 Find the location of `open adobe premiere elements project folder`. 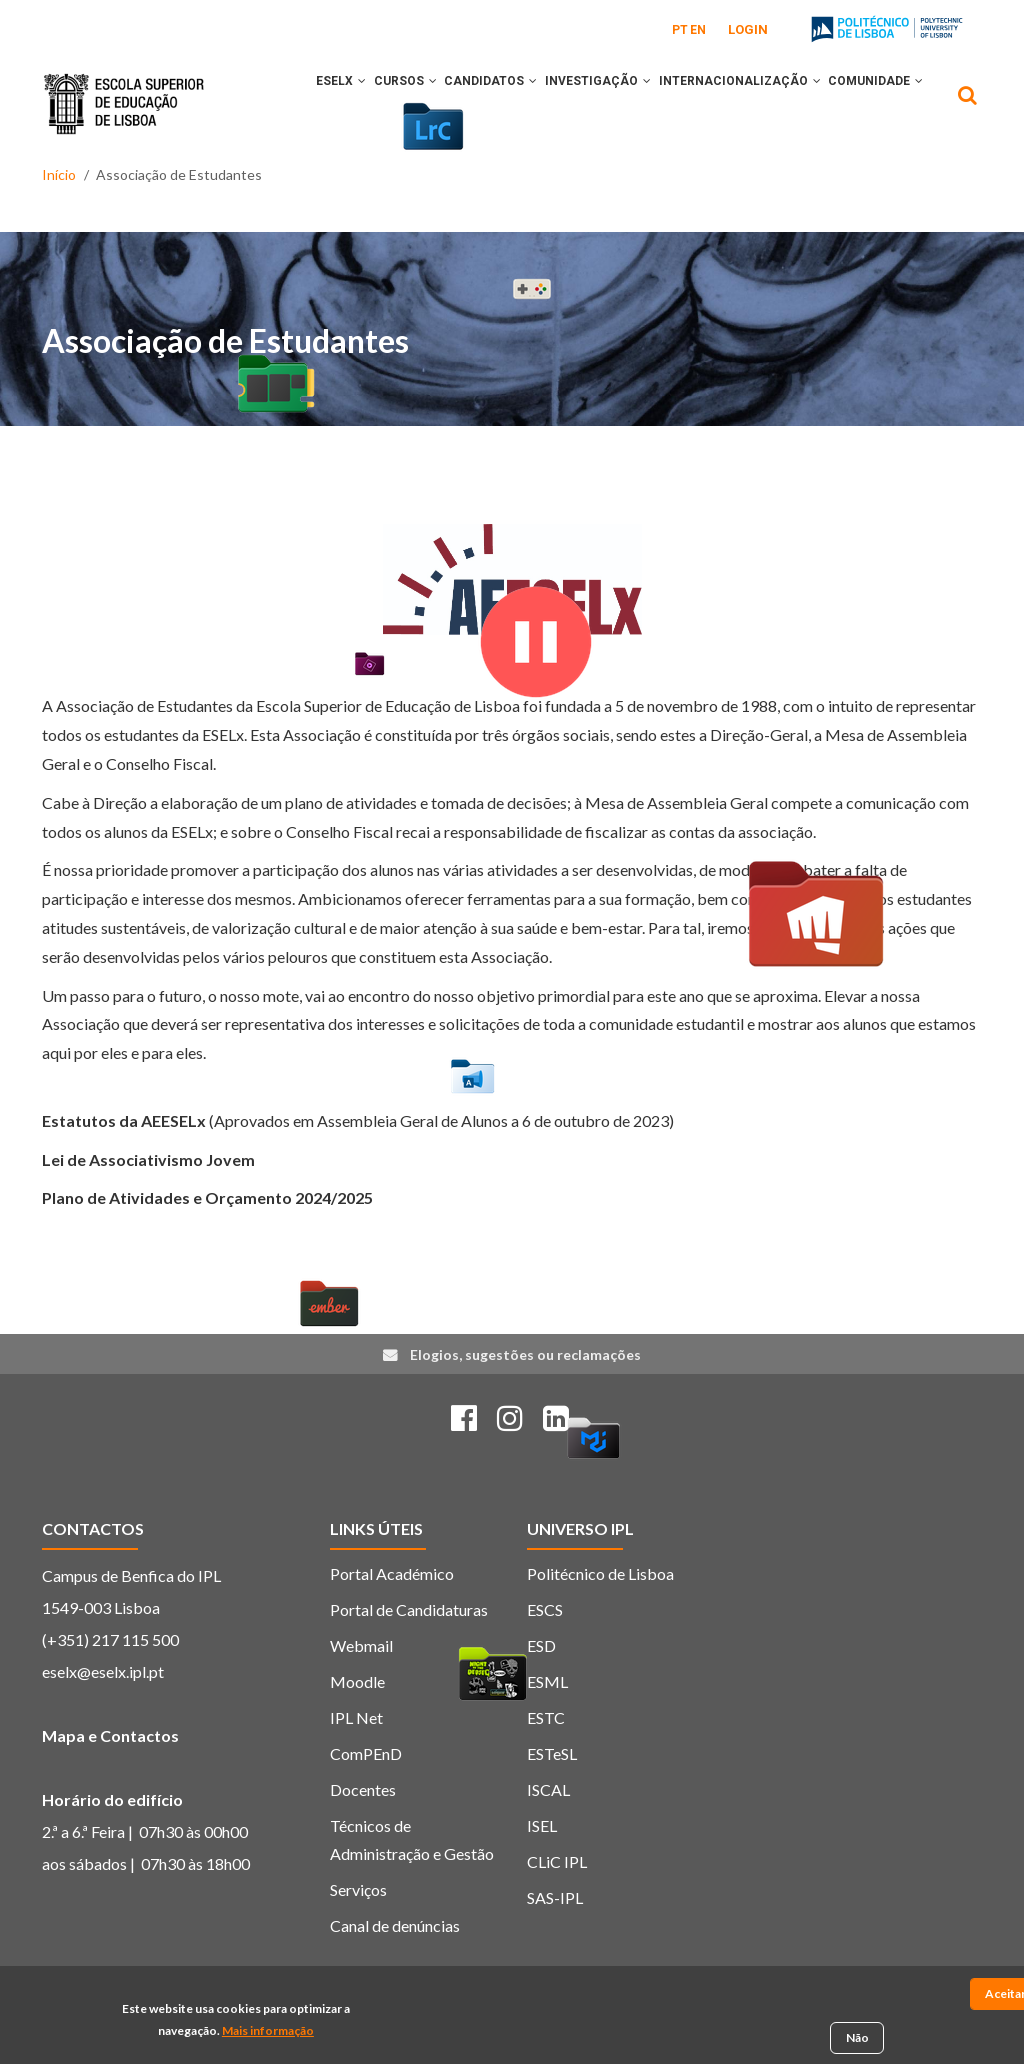

open adobe premiere elements project folder is located at coordinates (369, 664).